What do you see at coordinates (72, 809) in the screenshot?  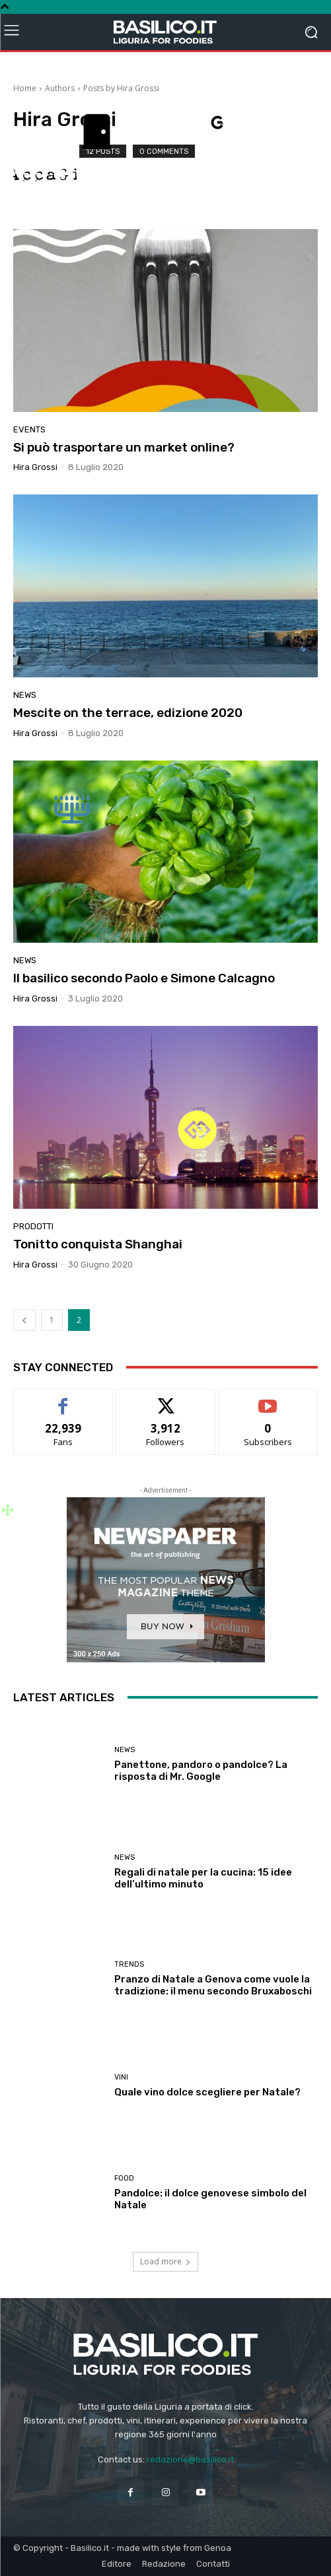 I see `indicates hanukkah-related content or events` at bounding box center [72, 809].